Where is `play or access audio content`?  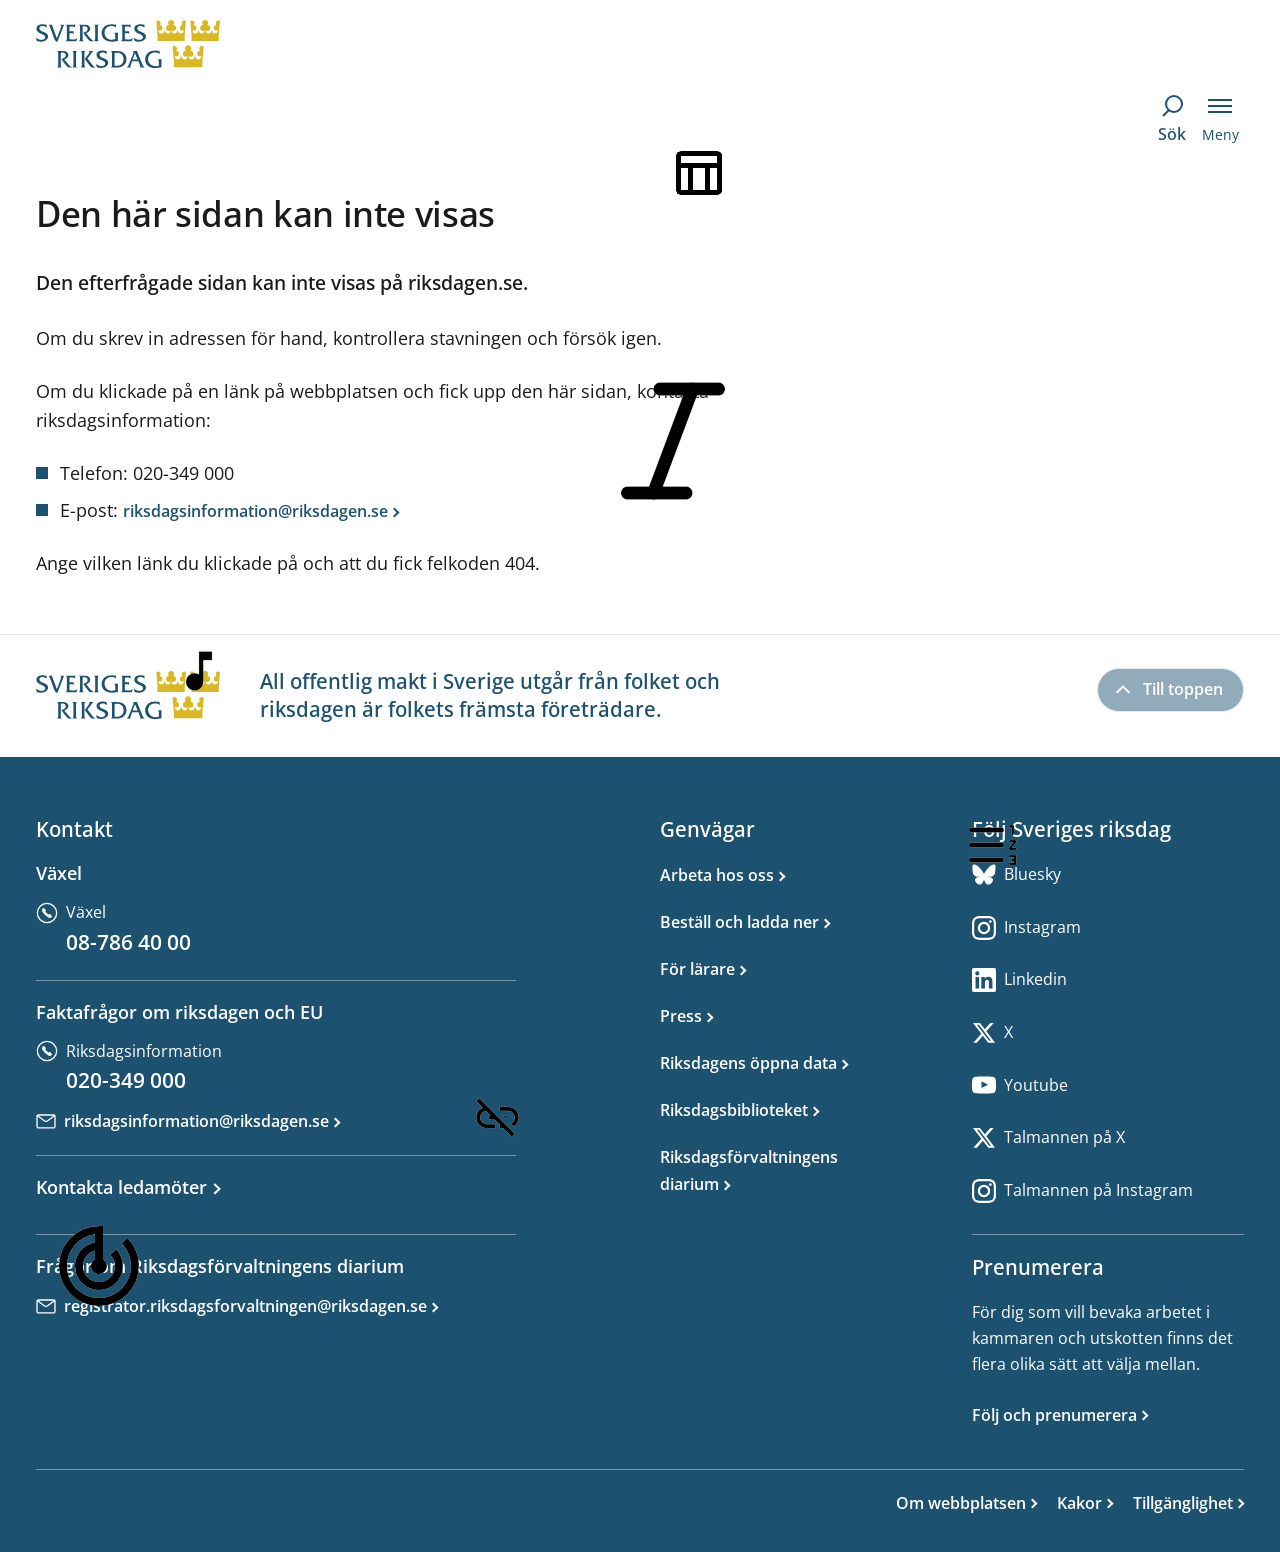
play or access audio content is located at coordinates (199, 671).